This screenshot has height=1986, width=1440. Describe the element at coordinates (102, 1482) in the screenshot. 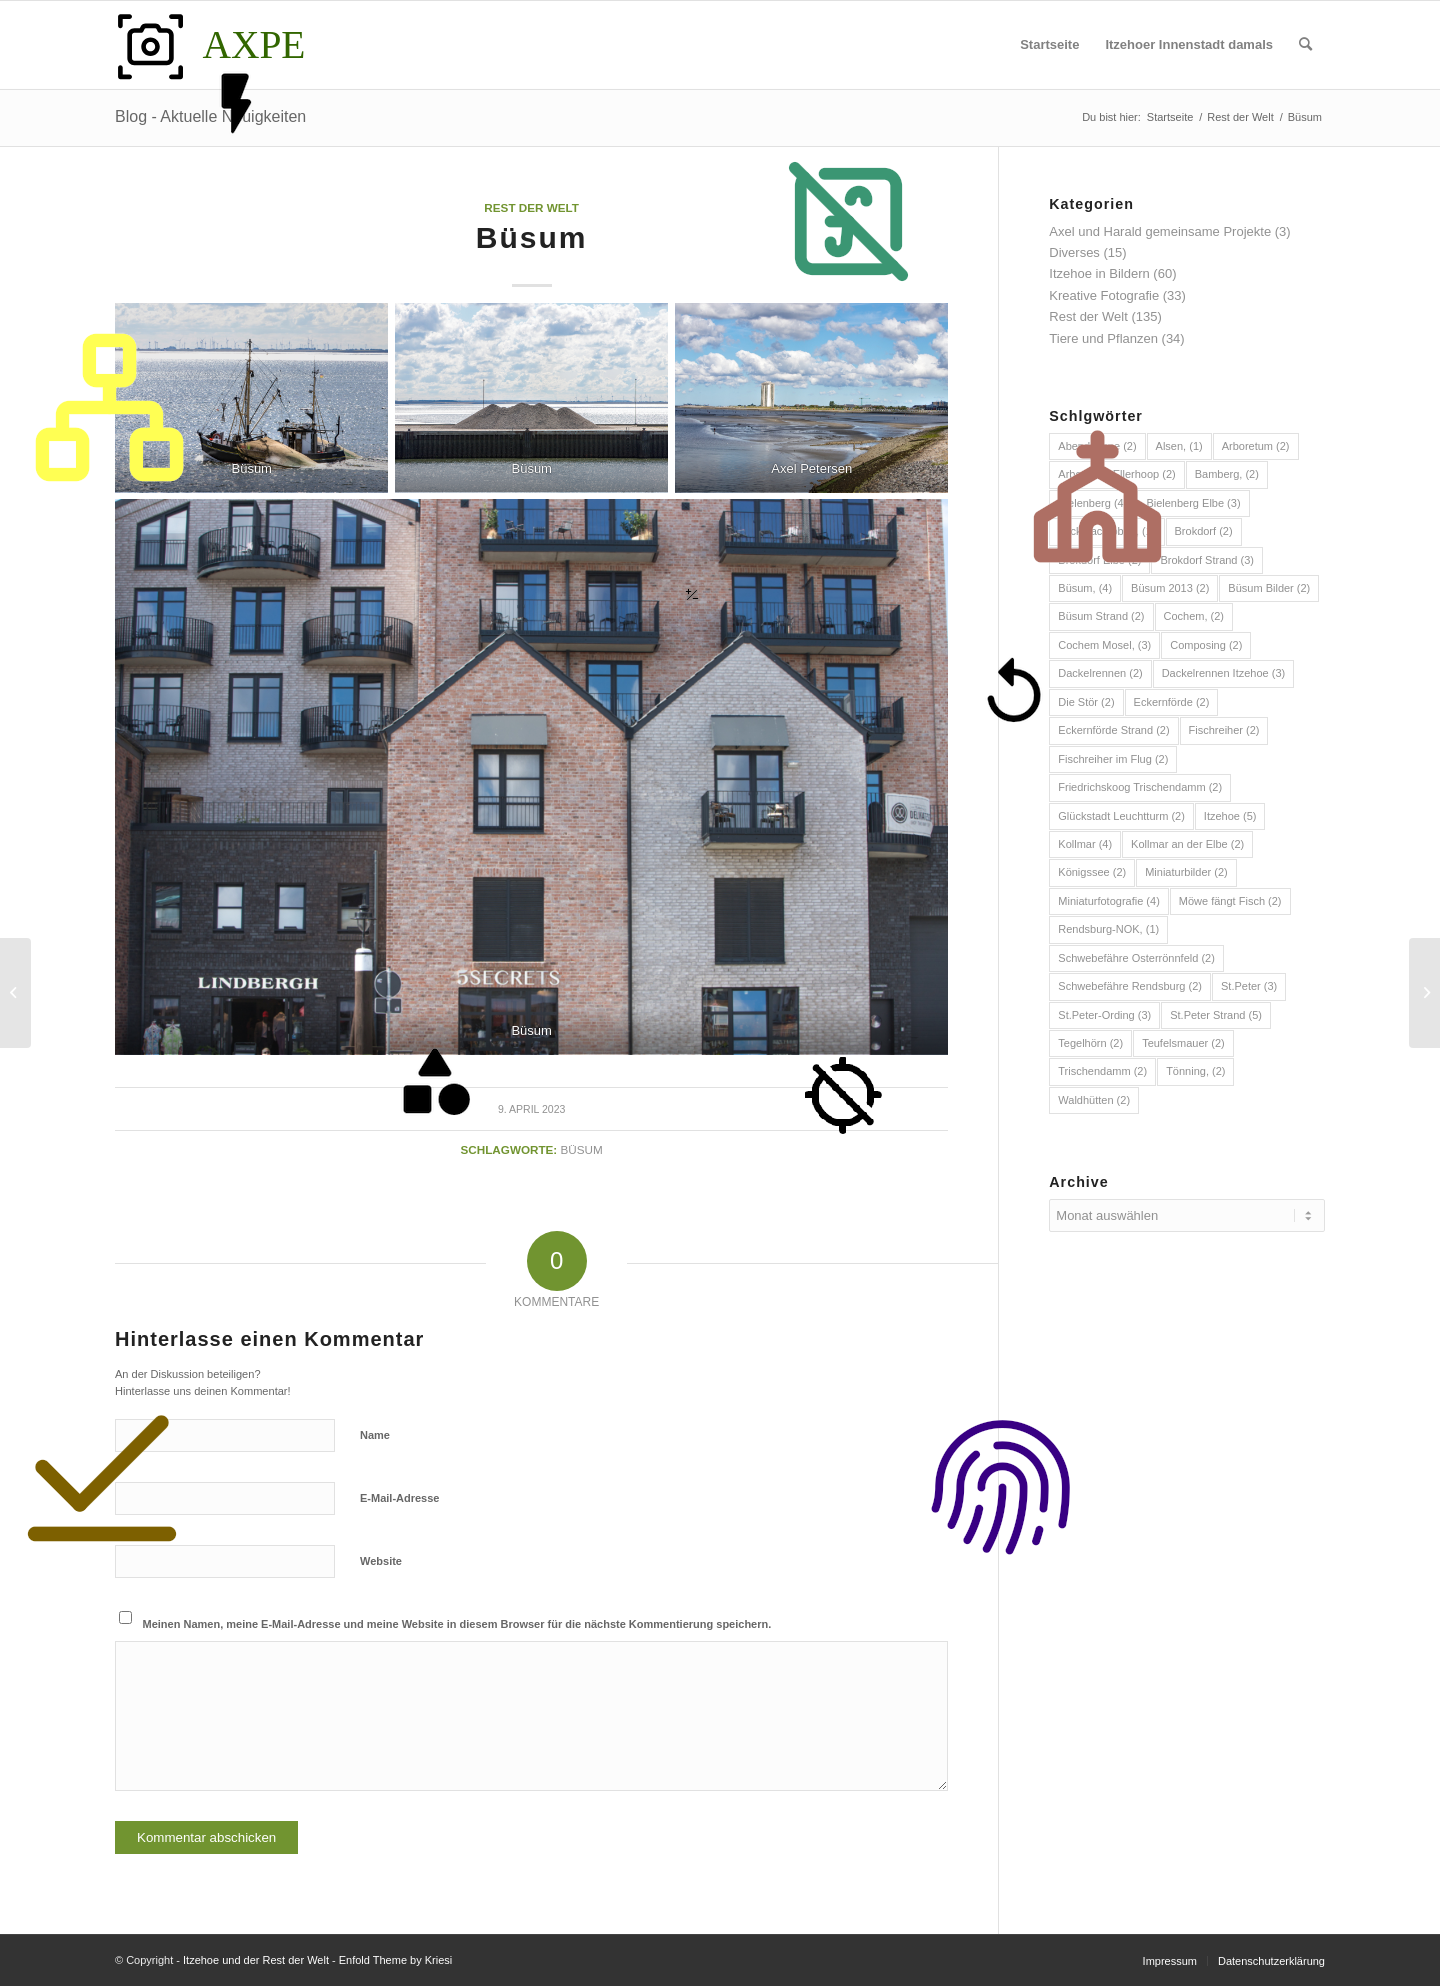

I see `confirm or submit an action` at that location.